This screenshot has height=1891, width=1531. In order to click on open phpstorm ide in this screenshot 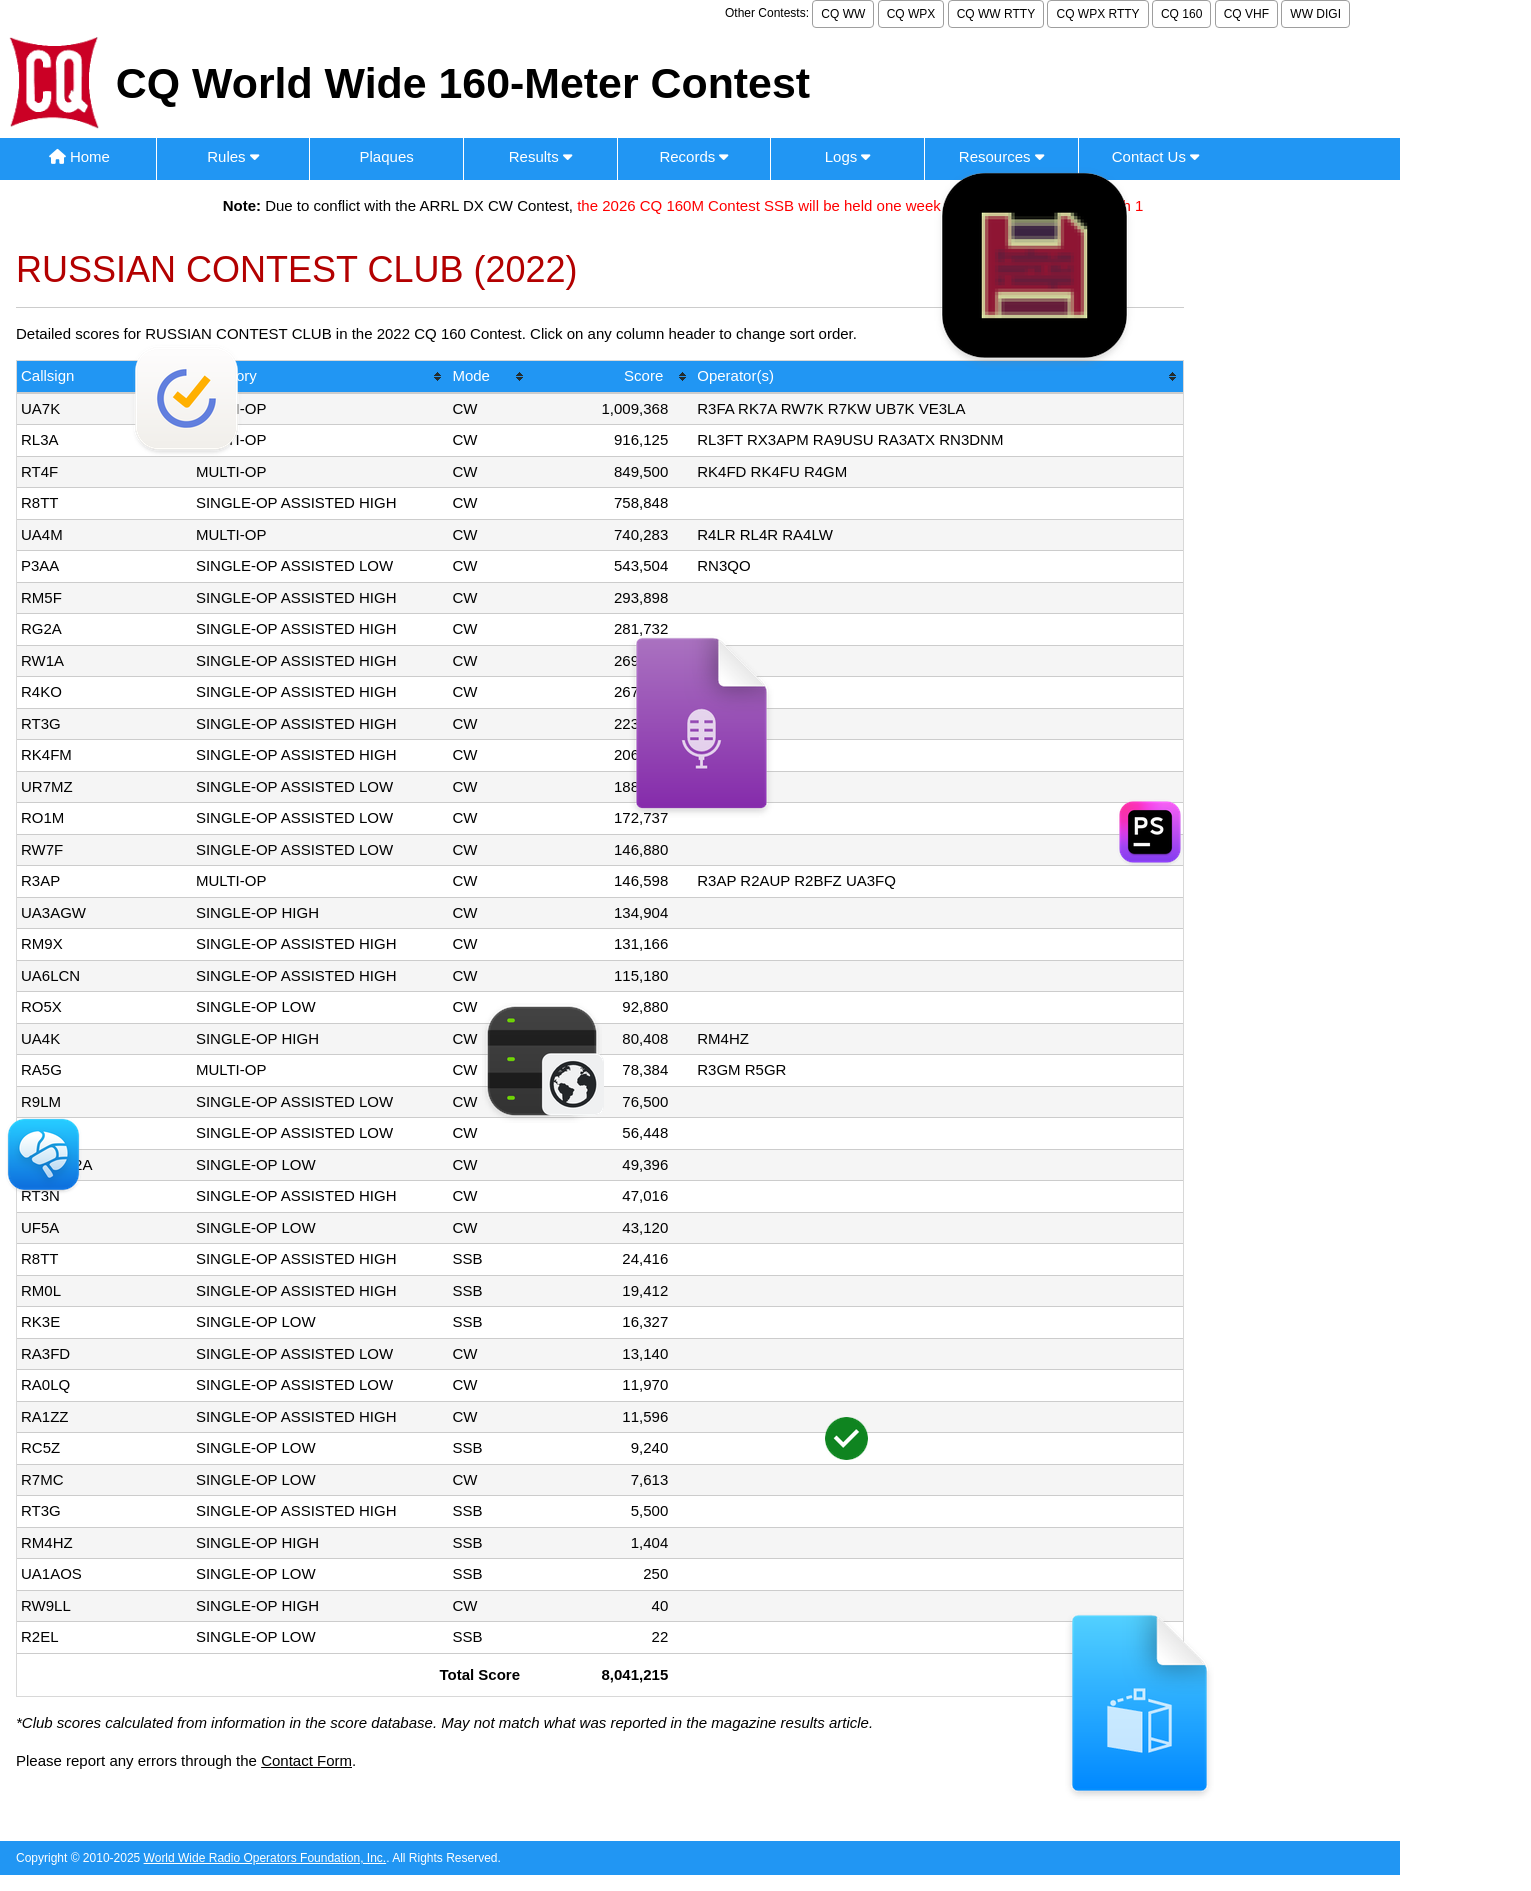, I will do `click(1150, 832)`.